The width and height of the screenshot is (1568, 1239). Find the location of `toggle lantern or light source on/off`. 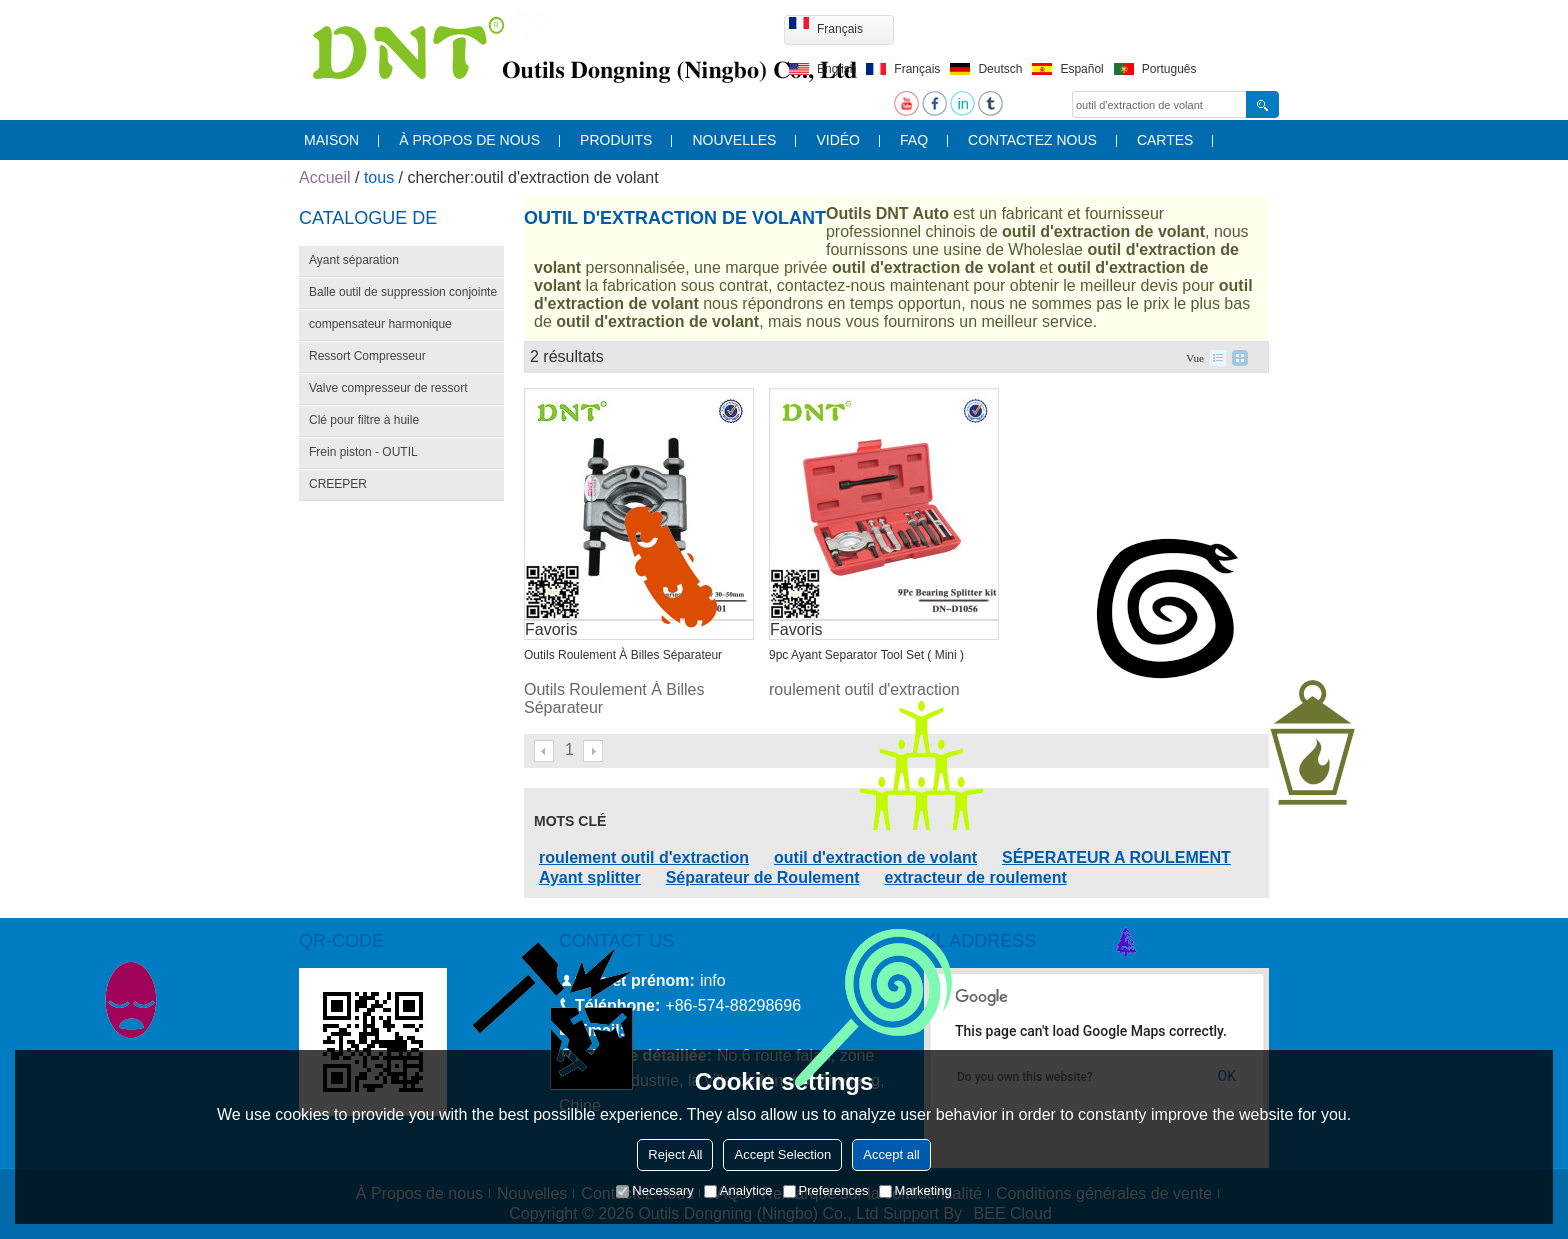

toggle lantern or light source on/off is located at coordinates (1312, 742).